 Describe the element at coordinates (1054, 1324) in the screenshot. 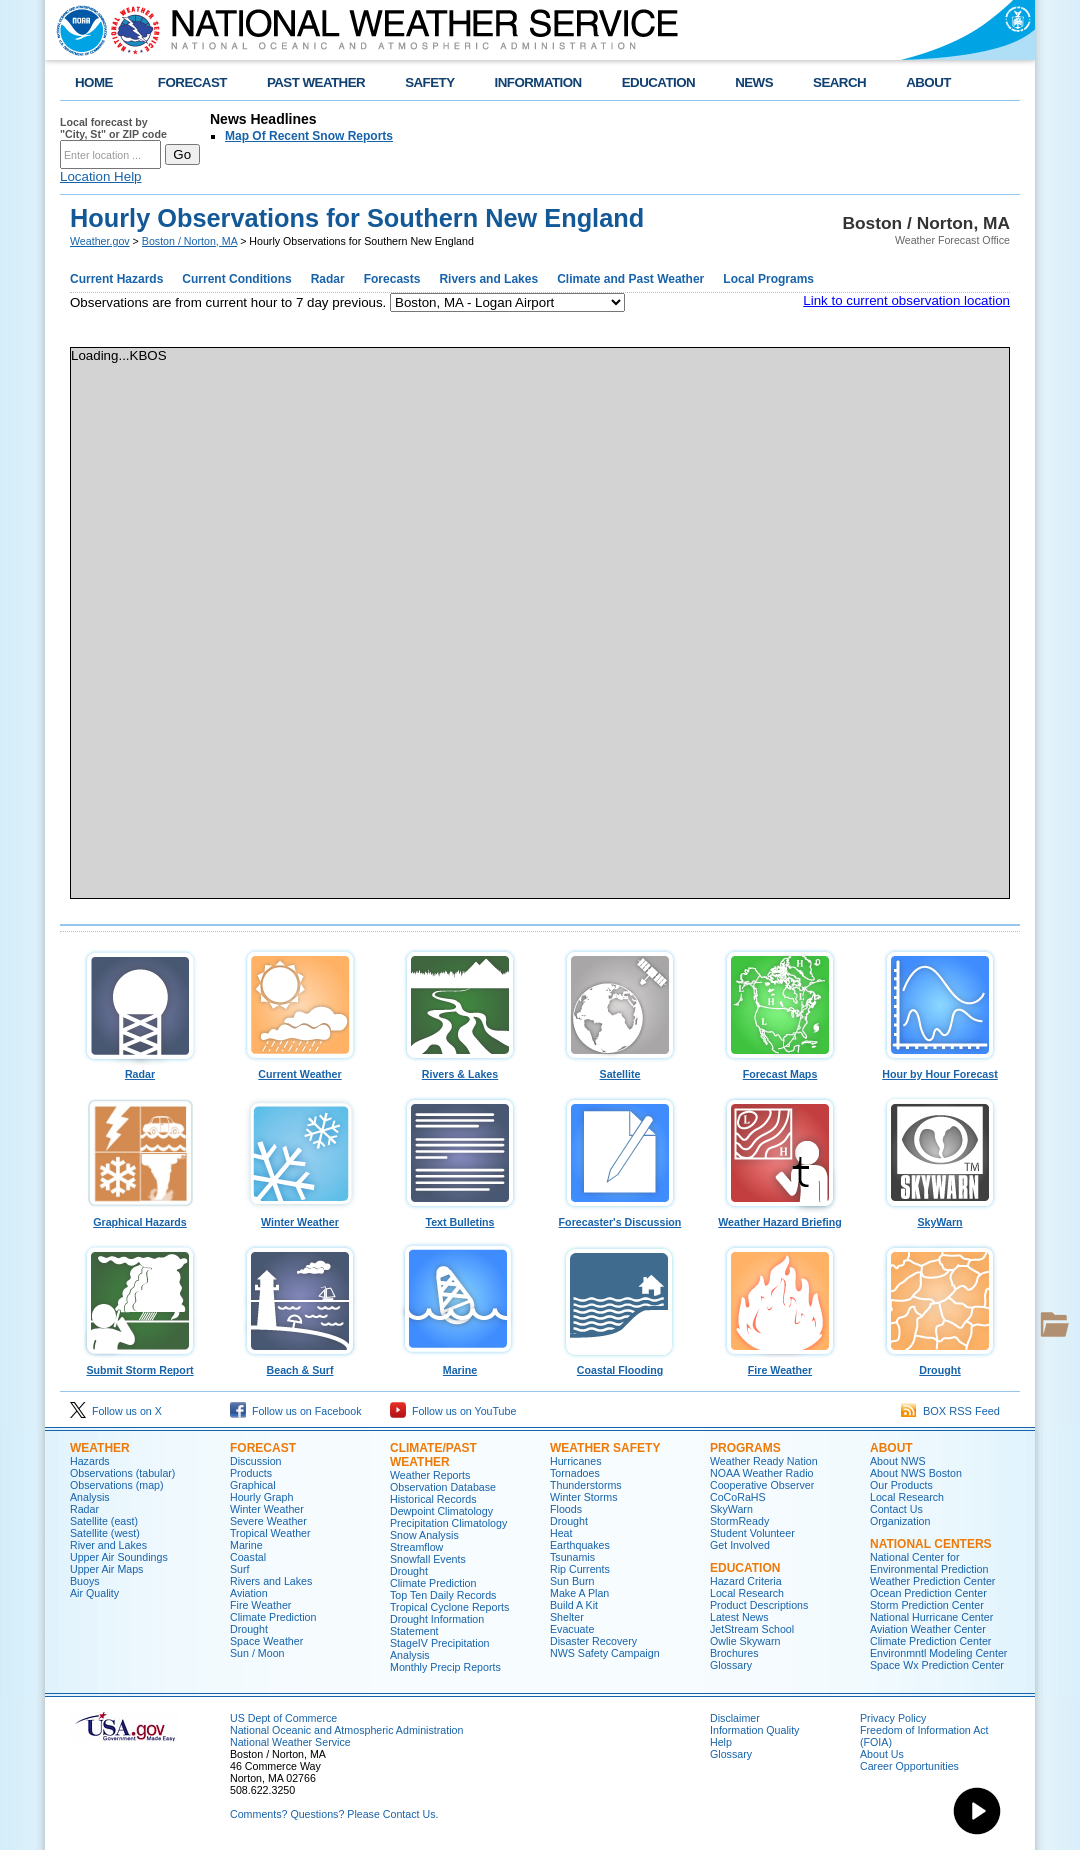

I see `open folder to view contents` at that location.